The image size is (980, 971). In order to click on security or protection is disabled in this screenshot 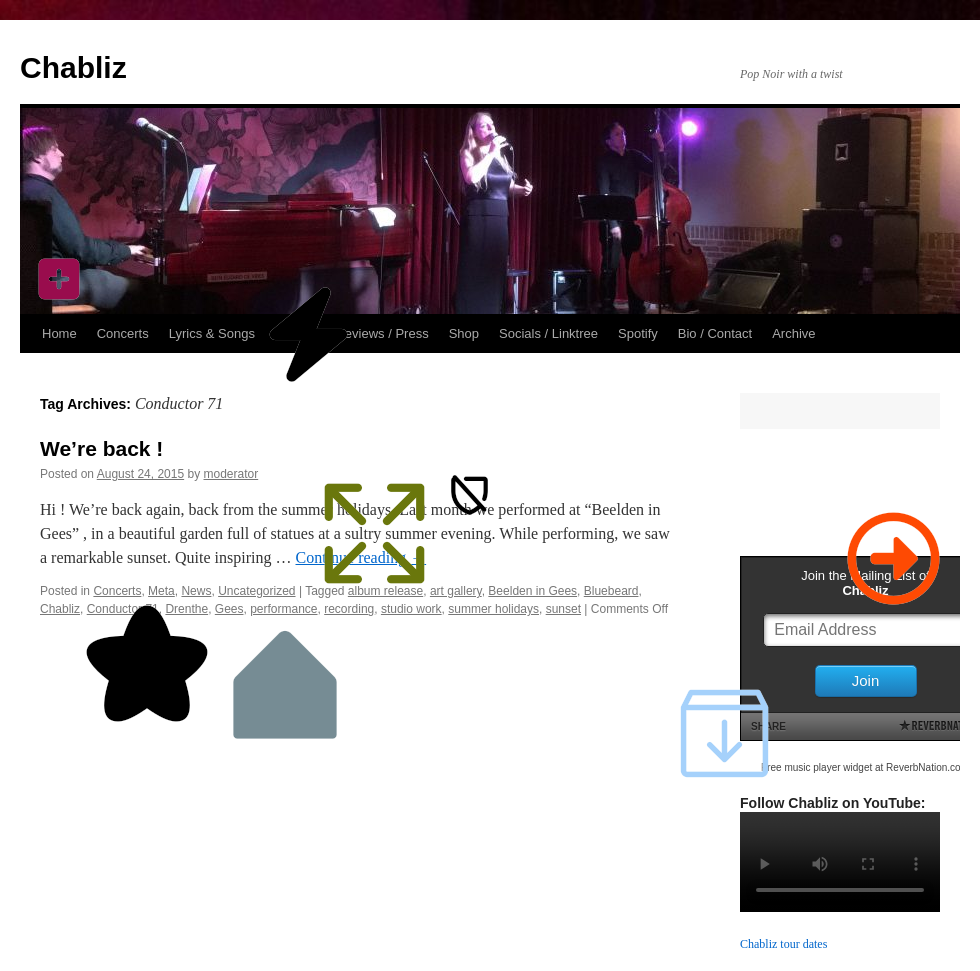, I will do `click(469, 493)`.